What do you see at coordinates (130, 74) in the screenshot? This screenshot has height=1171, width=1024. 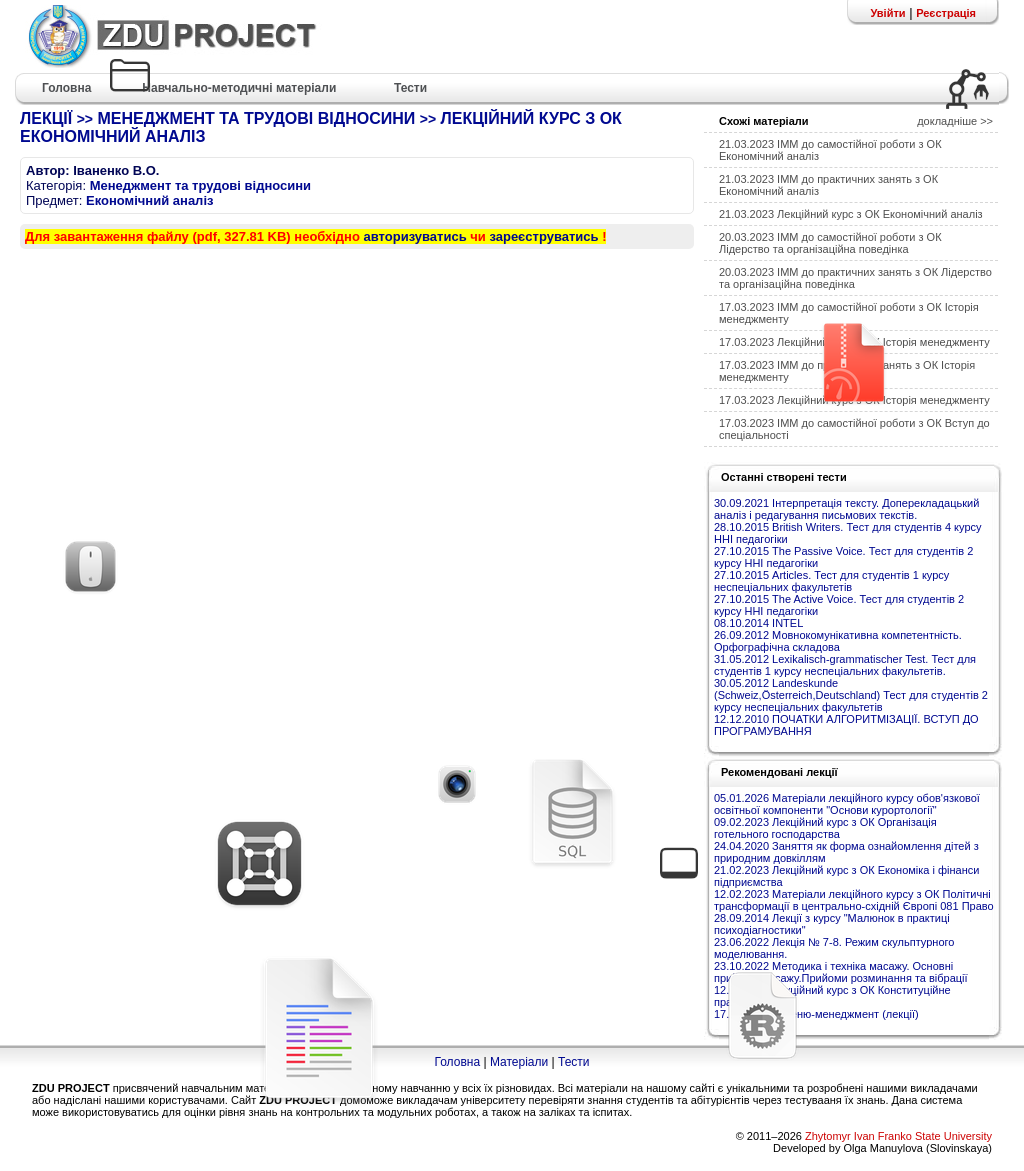 I see `access file and folder preferences` at bounding box center [130, 74].